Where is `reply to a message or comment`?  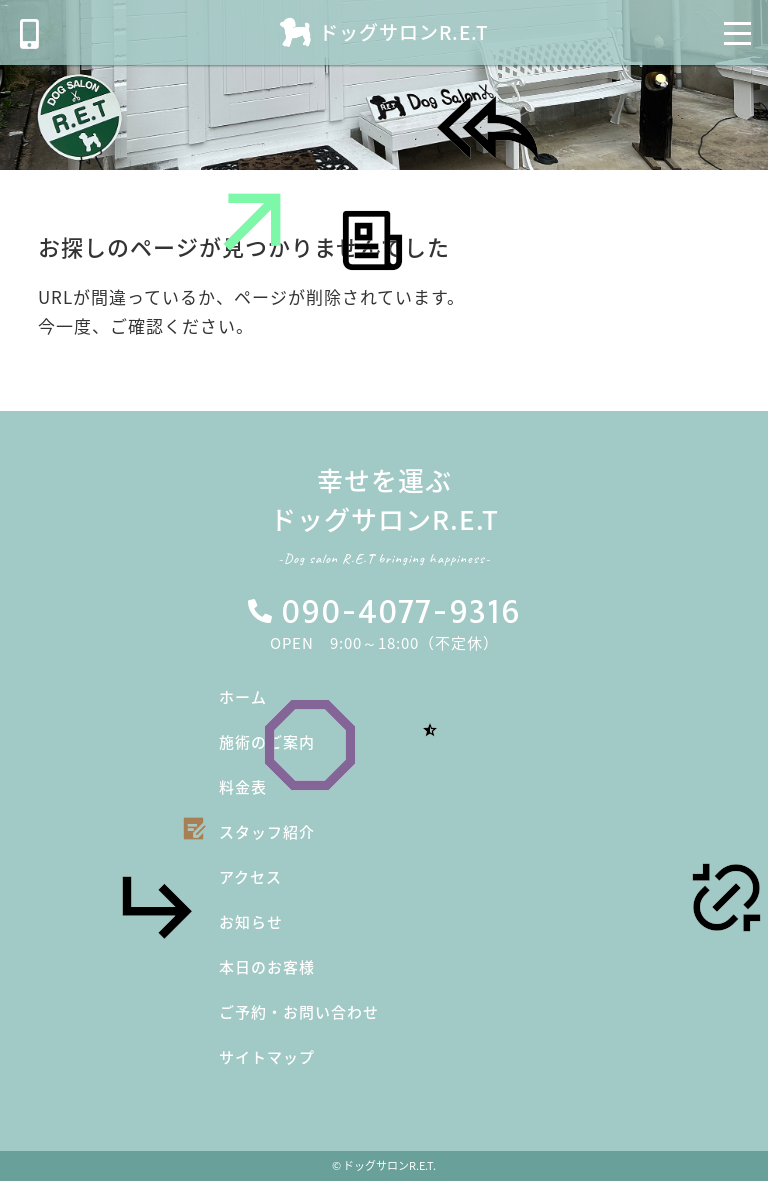
reply to a message or comment is located at coordinates (153, 907).